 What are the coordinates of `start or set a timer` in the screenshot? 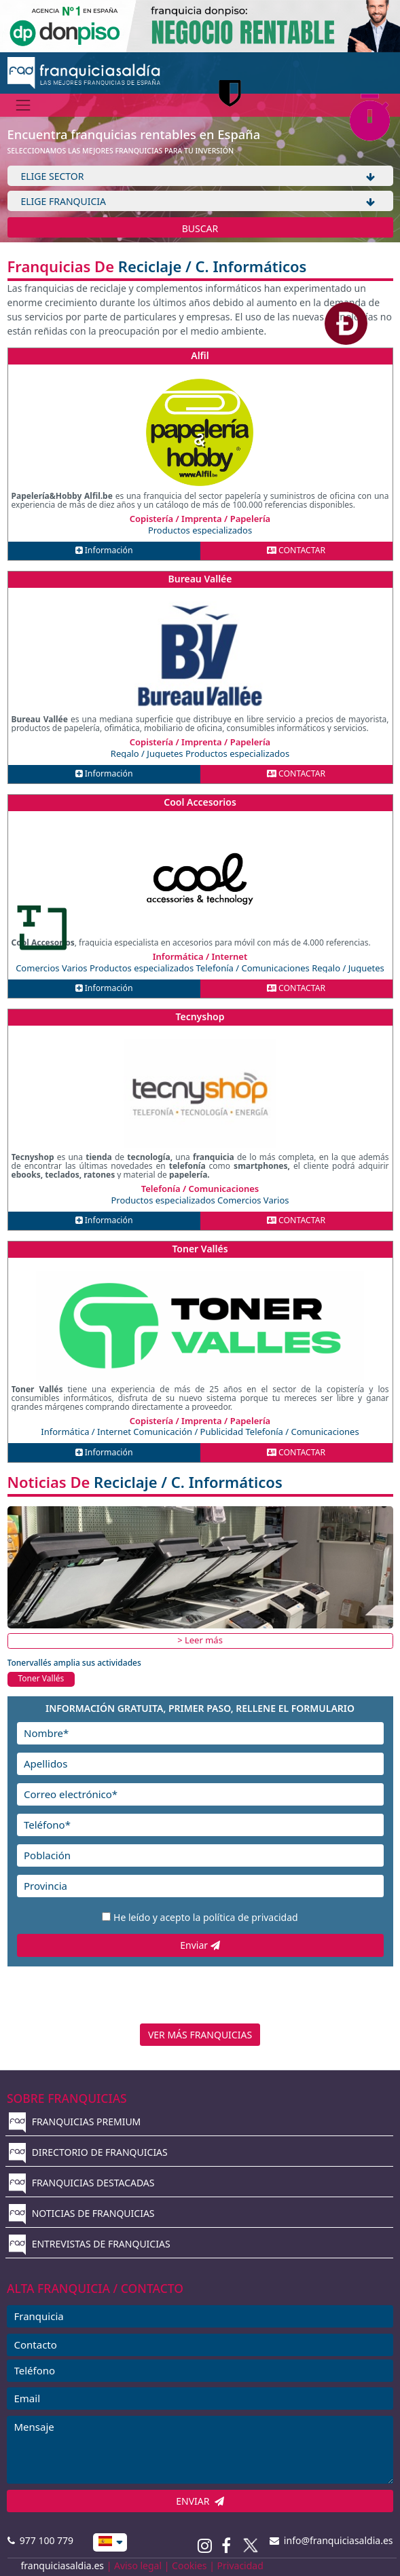 It's located at (369, 118).